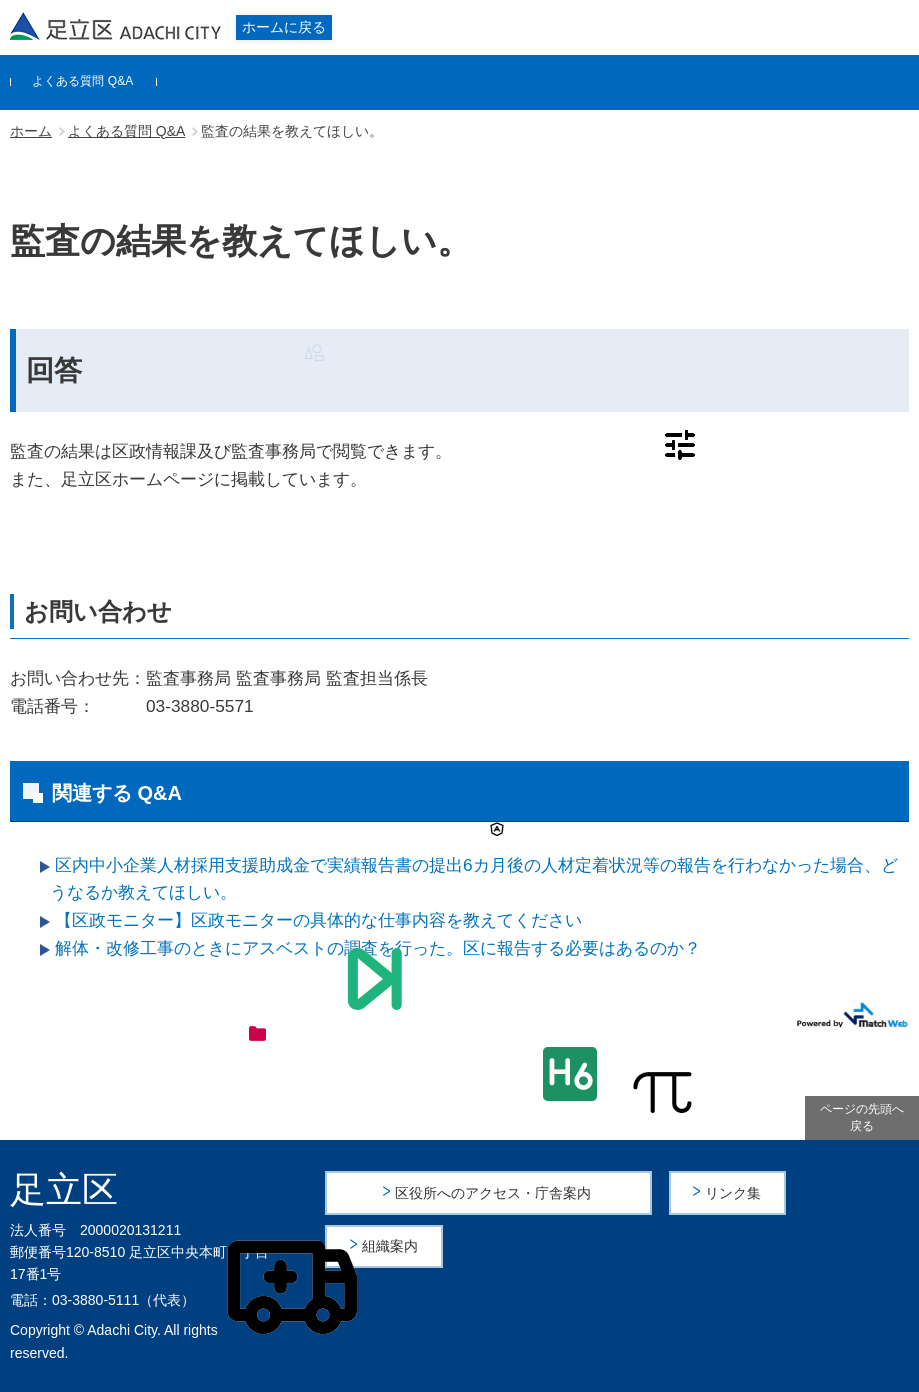  Describe the element at coordinates (570, 1074) in the screenshot. I see `format text as heading level 6` at that location.